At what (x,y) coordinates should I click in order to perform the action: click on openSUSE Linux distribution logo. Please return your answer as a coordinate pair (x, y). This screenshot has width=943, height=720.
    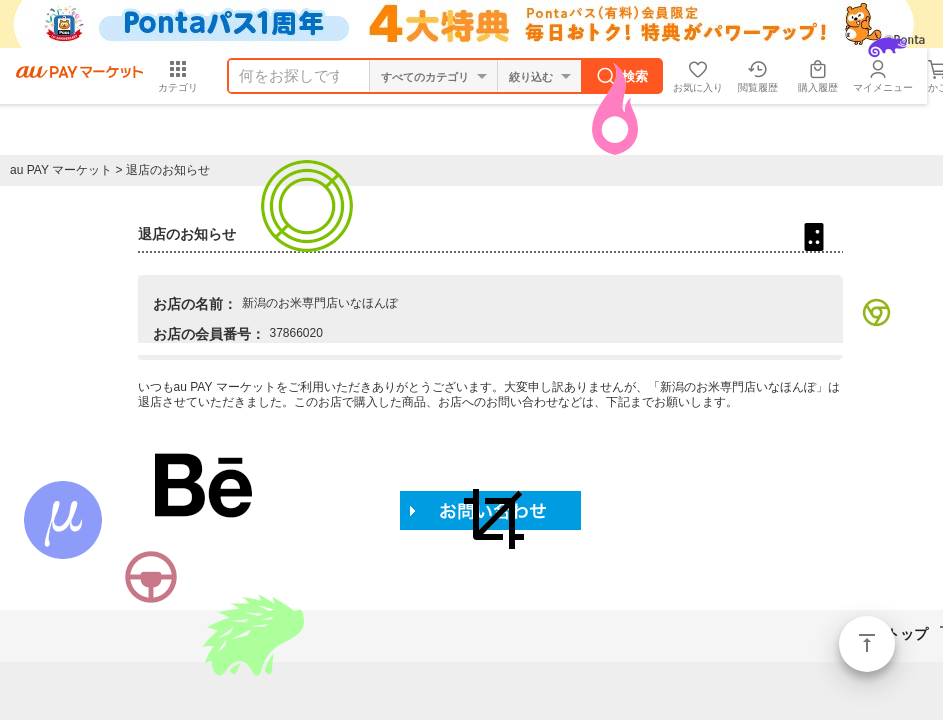
    Looking at the image, I should click on (887, 47).